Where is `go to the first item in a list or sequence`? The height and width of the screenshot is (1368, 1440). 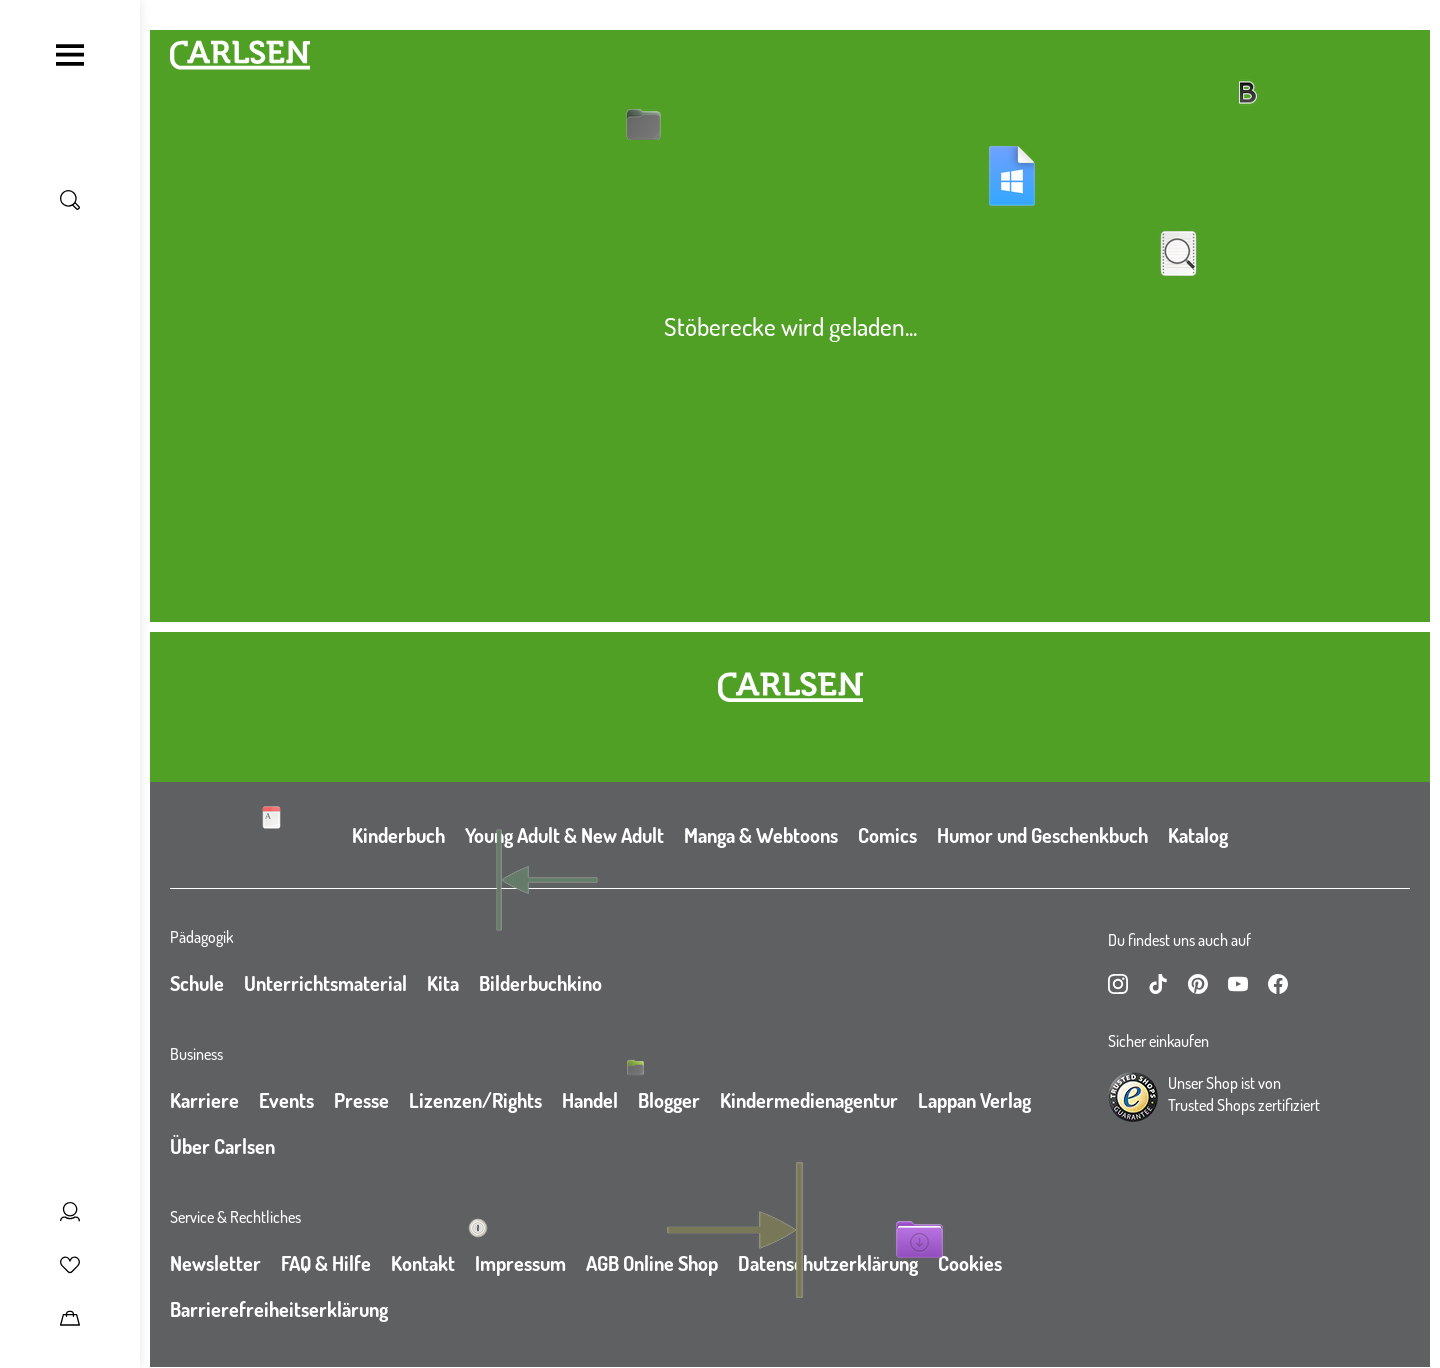
go to the first item in a list or sequence is located at coordinates (547, 880).